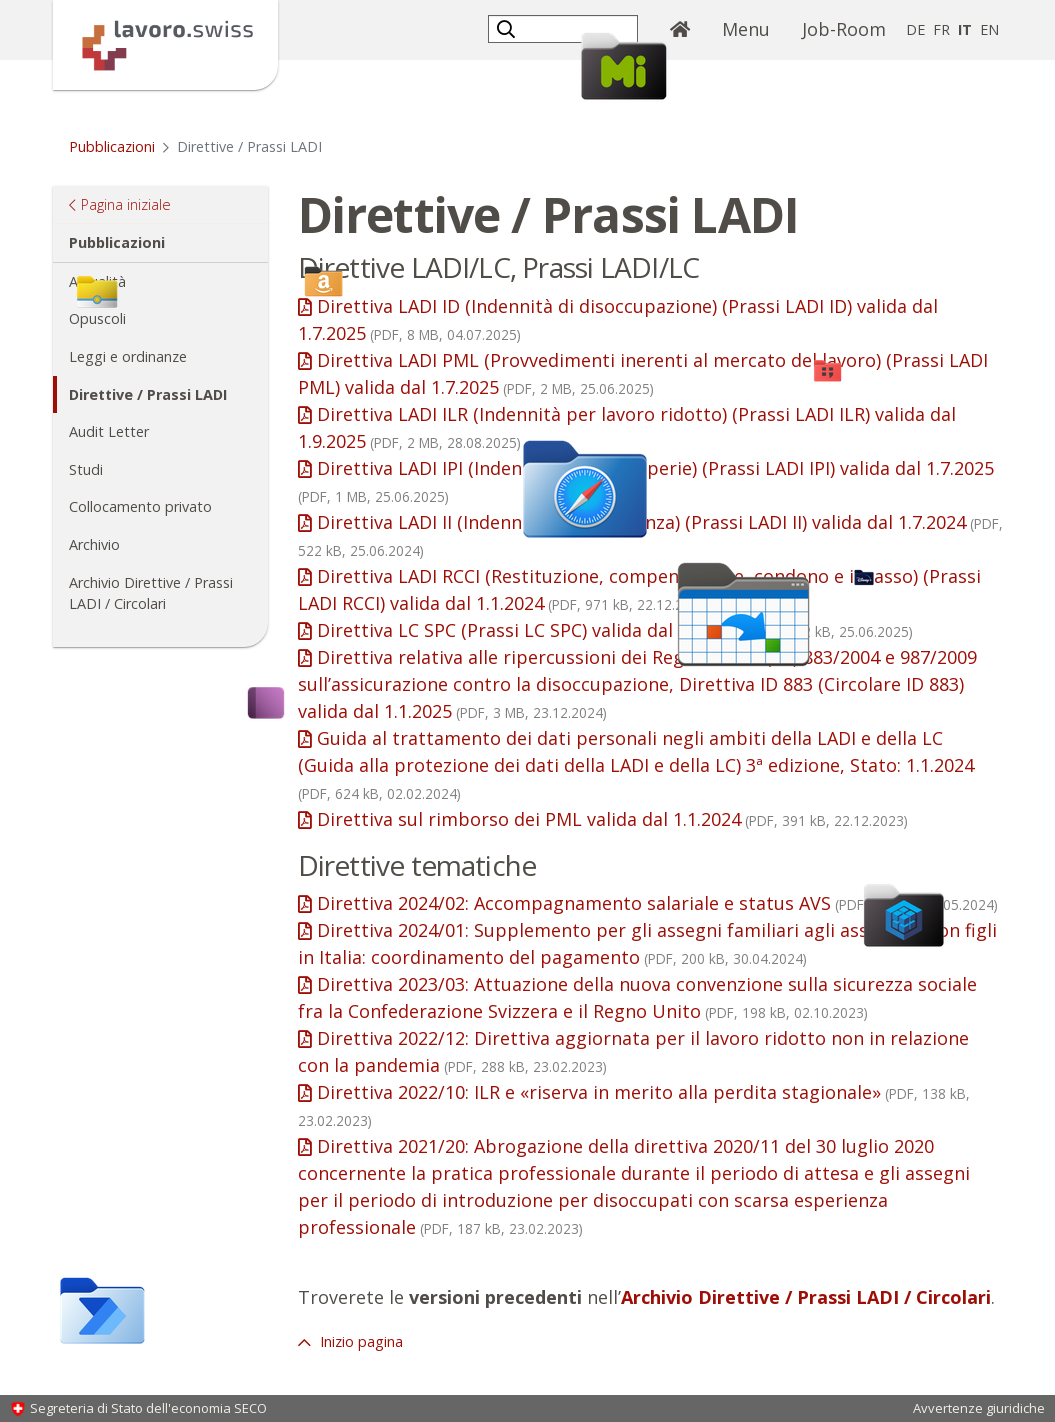 The height and width of the screenshot is (1422, 1055). What do you see at coordinates (623, 68) in the screenshot?
I see `open misskey files folder` at bounding box center [623, 68].